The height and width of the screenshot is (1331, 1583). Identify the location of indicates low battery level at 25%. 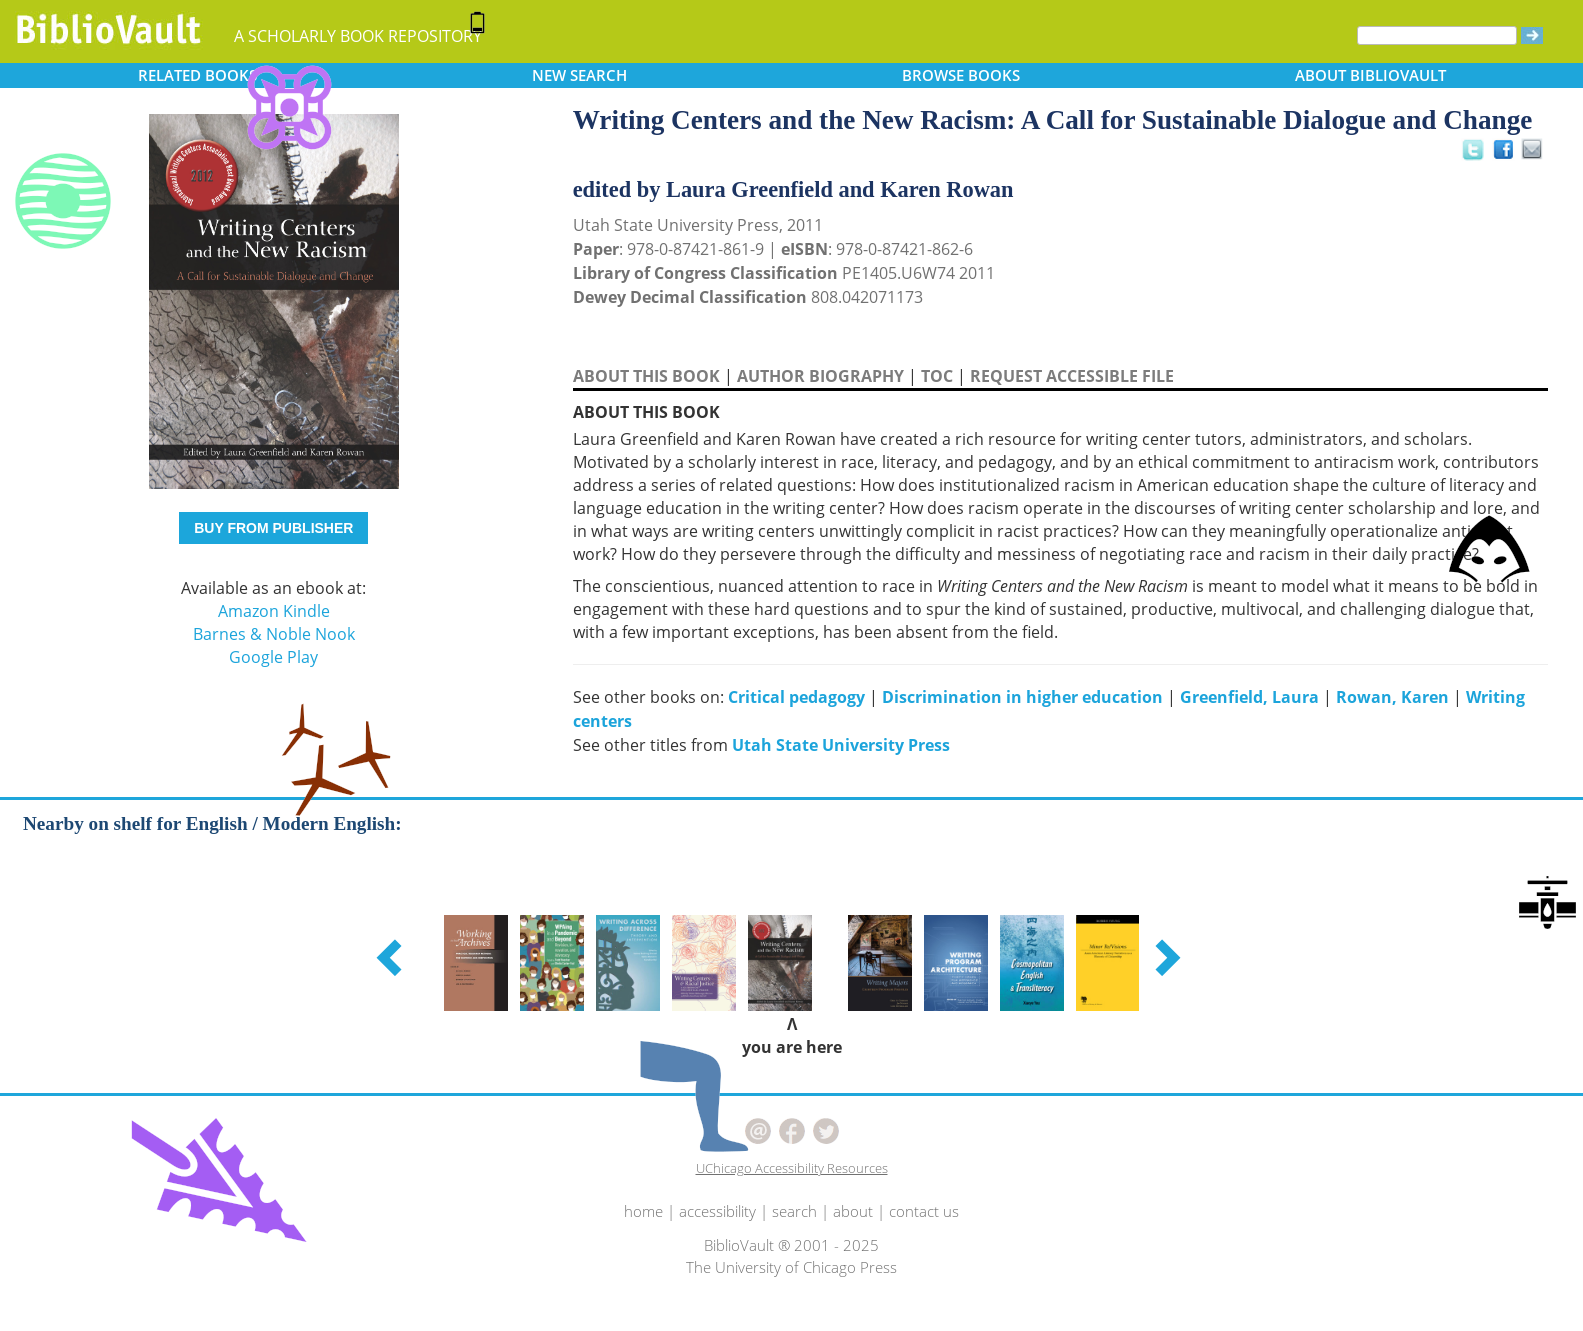
(477, 22).